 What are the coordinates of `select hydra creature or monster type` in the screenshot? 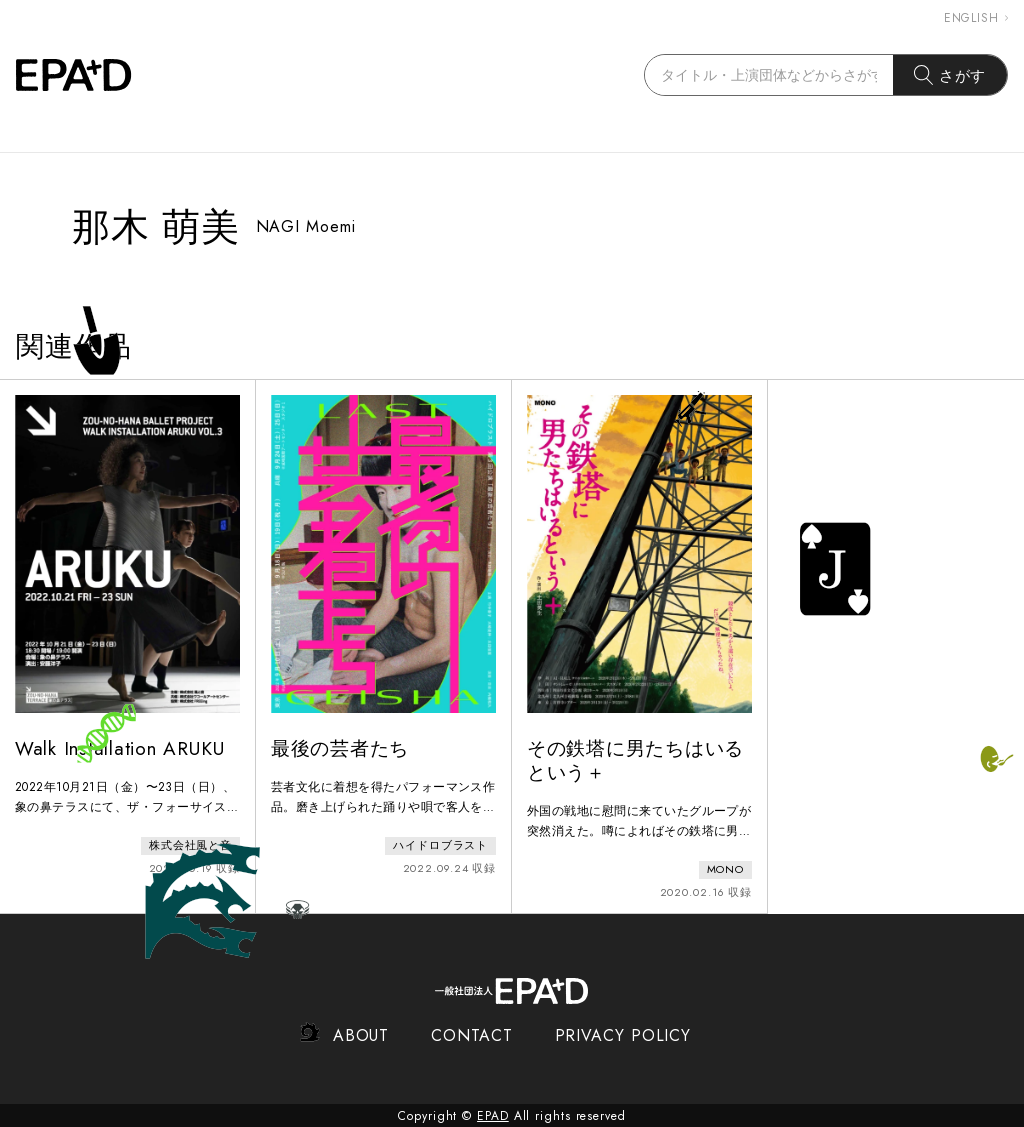 It's located at (203, 901).